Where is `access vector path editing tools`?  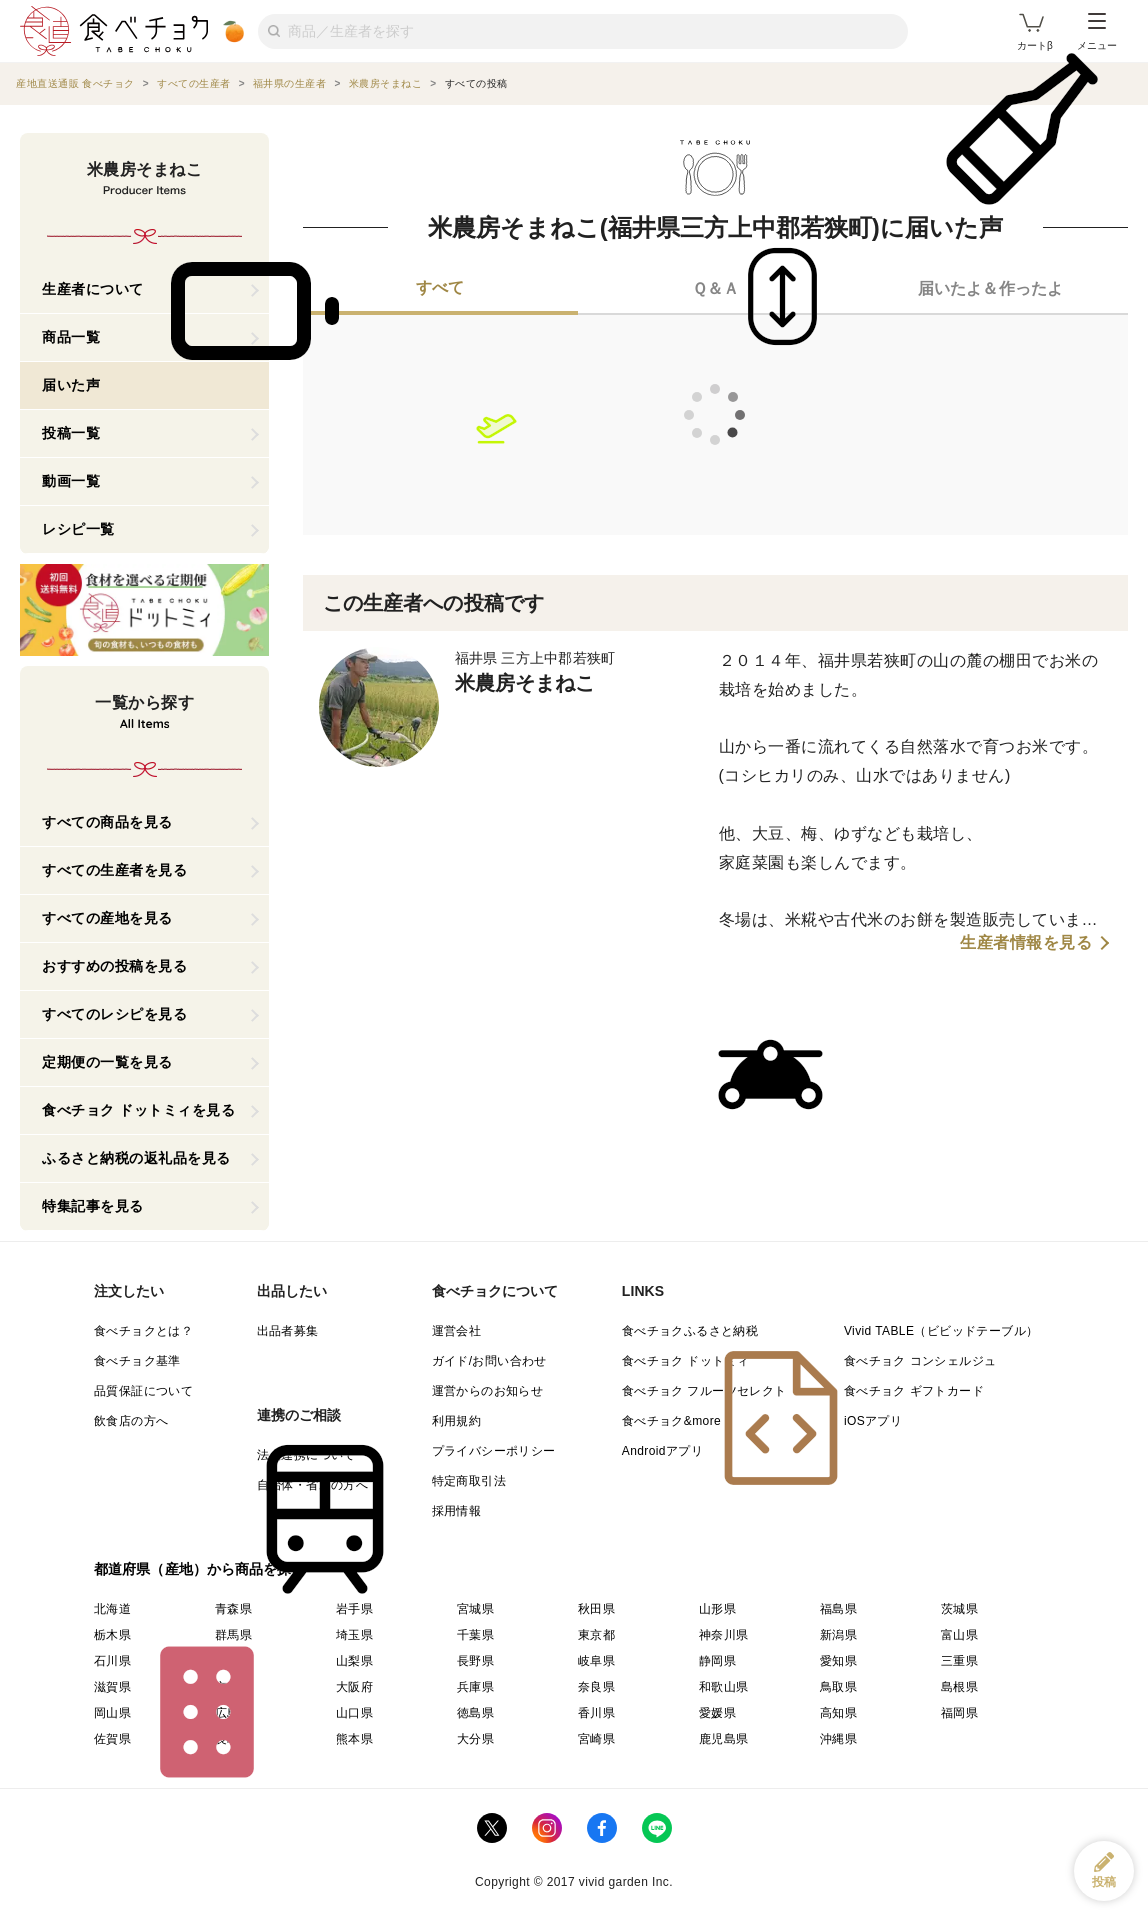
access vector path editing tools is located at coordinates (770, 1074).